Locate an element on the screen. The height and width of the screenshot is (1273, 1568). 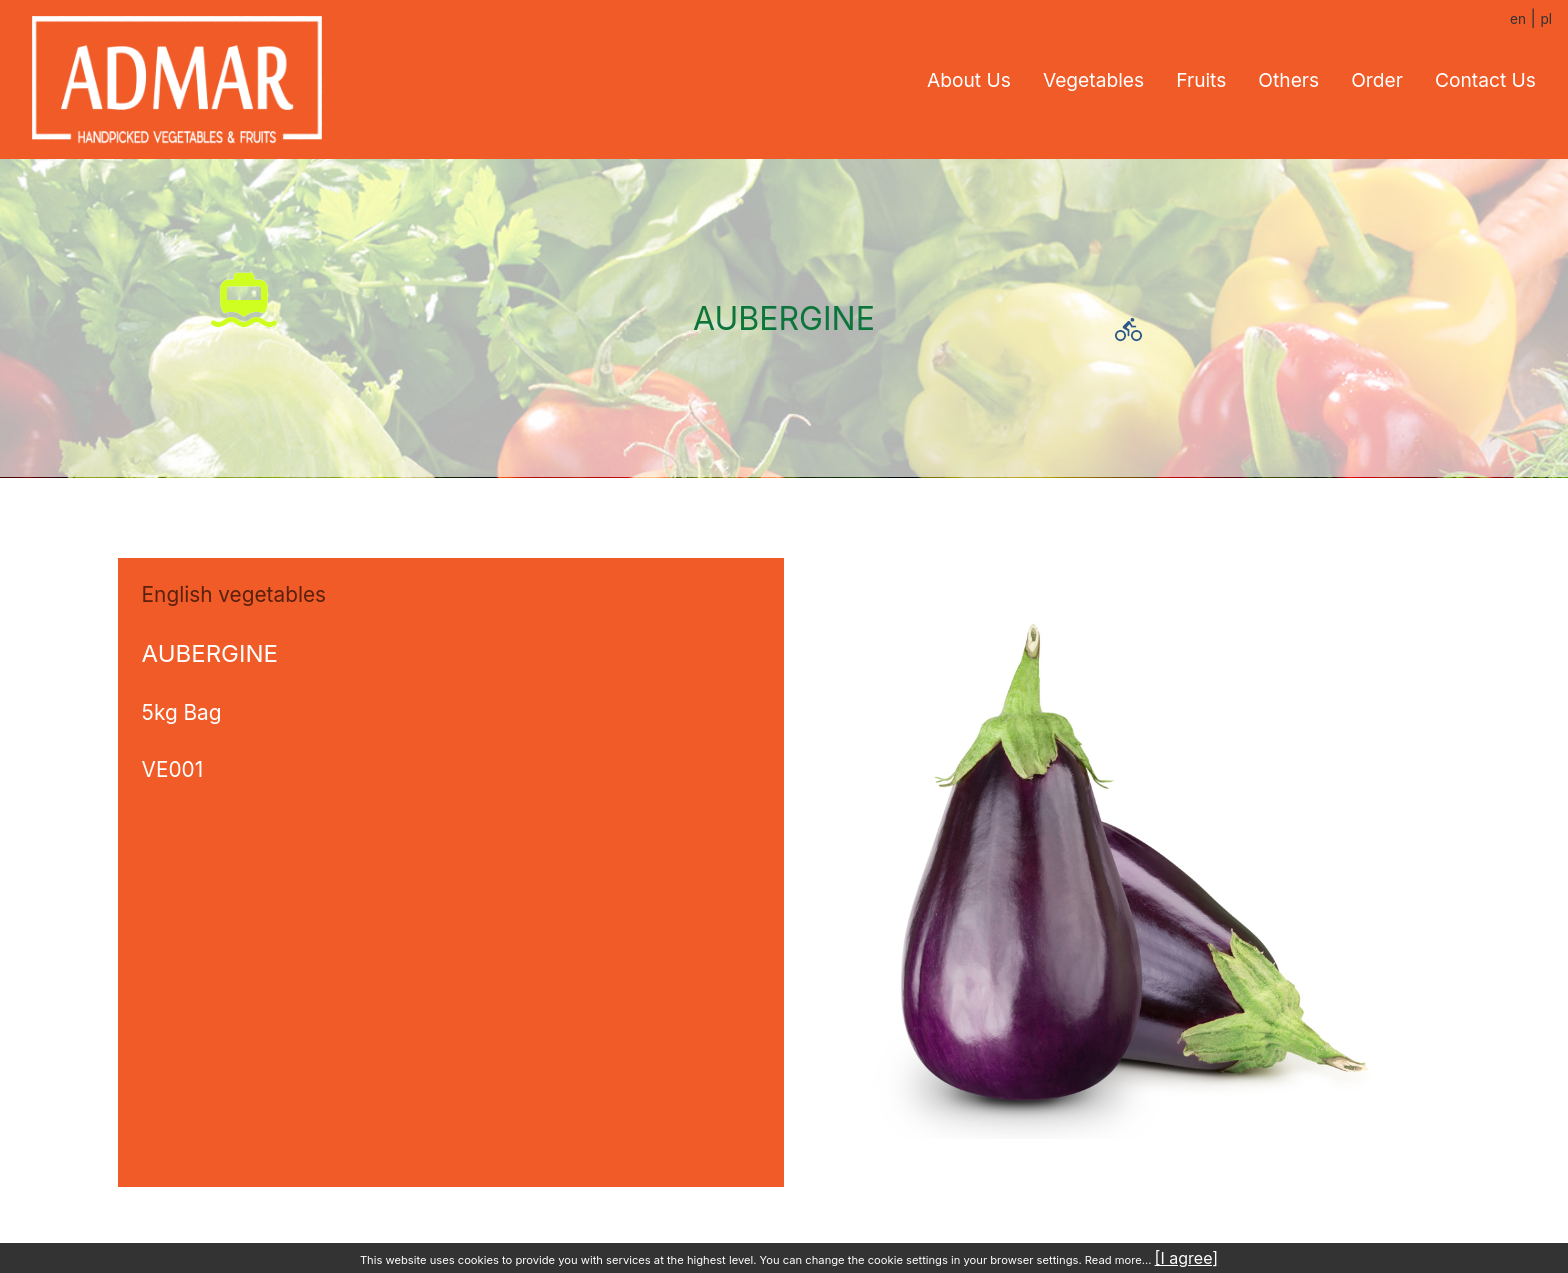
access bike-sharing or cycling options is located at coordinates (1128, 329).